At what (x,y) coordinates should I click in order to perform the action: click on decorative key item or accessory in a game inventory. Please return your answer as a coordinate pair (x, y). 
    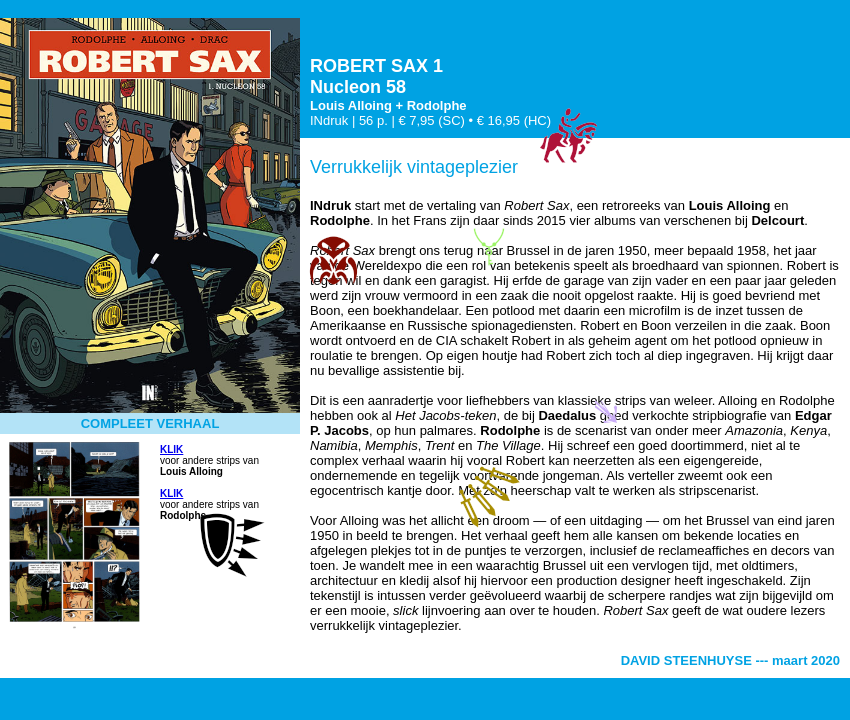
    Looking at the image, I should click on (489, 247).